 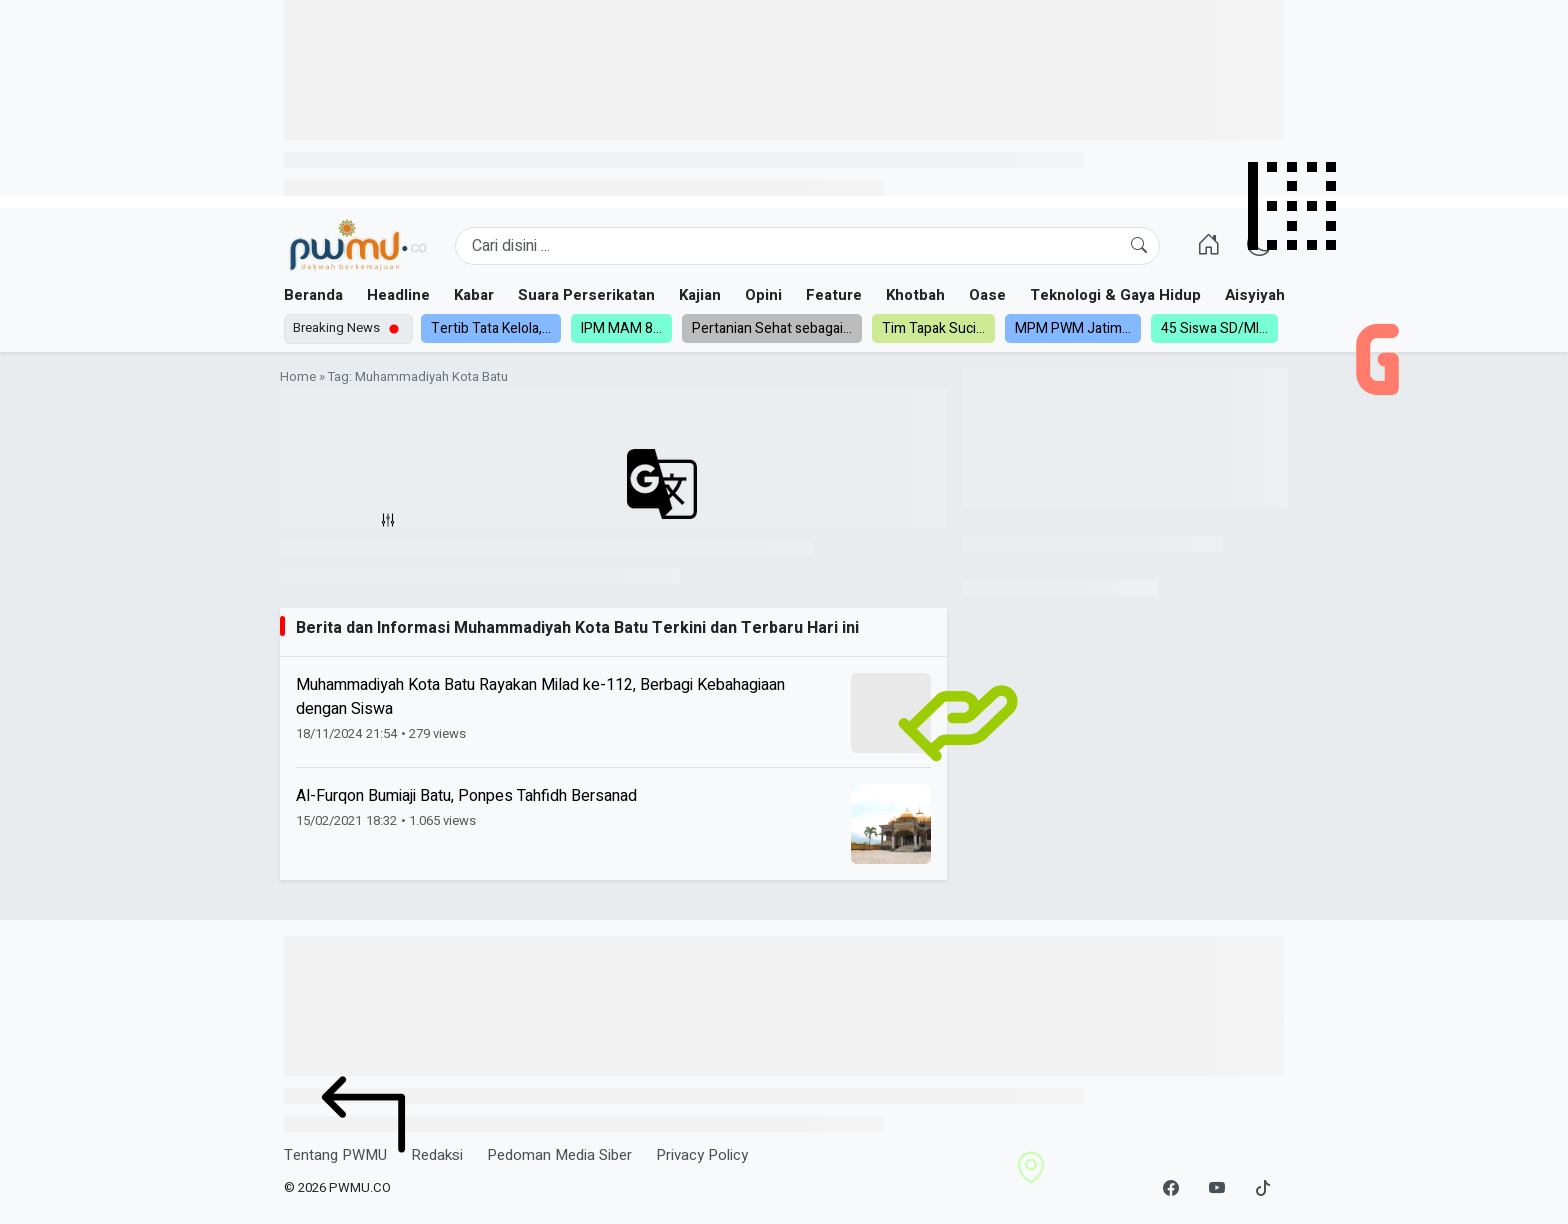 What do you see at coordinates (388, 520) in the screenshot?
I see `adjust settings or preferences` at bounding box center [388, 520].